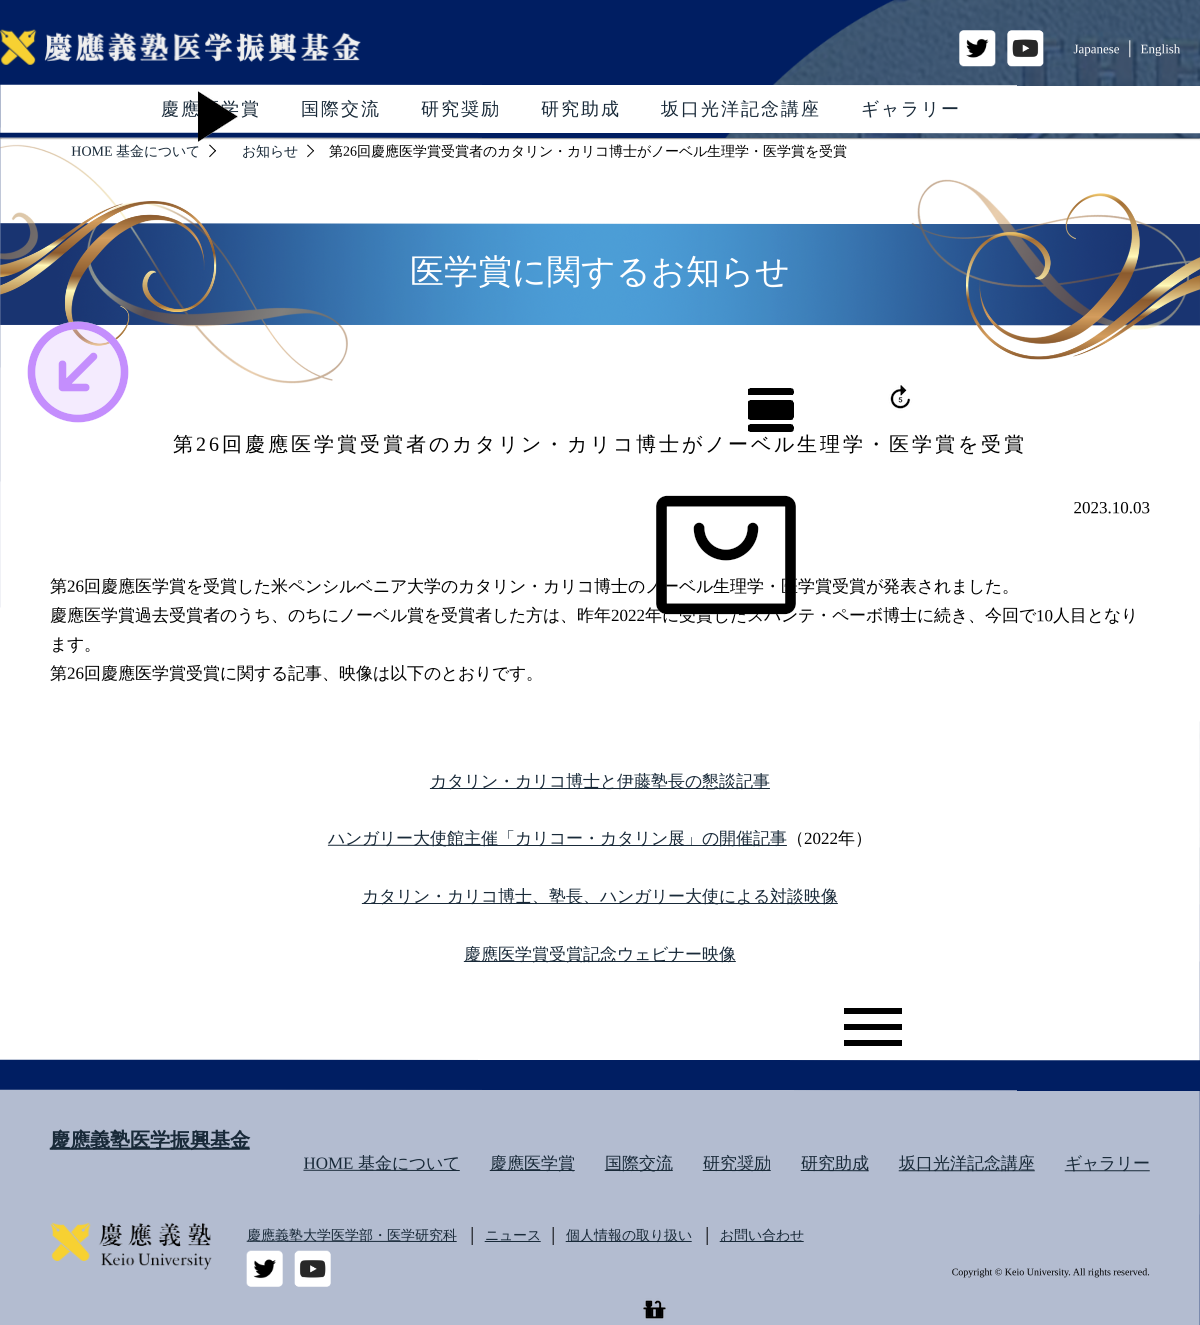 The image size is (1200, 1325). Describe the element at coordinates (78, 372) in the screenshot. I see `navigate to the previous or lower-left section` at that location.